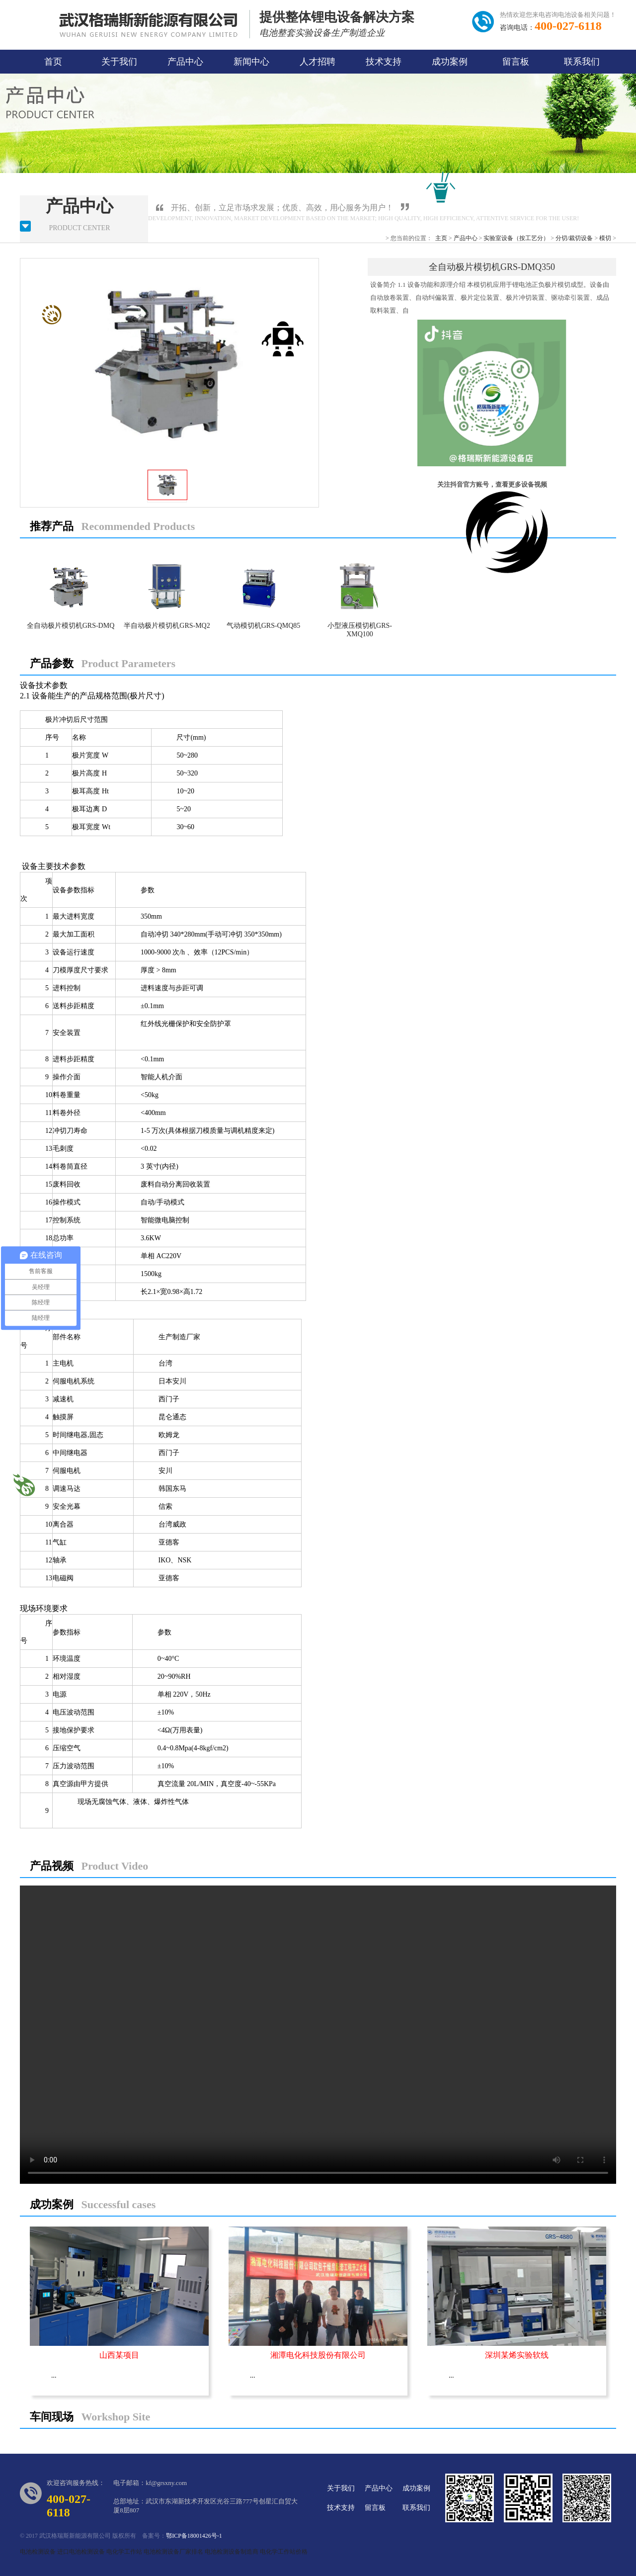 This screenshot has height=2576, width=636. What do you see at coordinates (282, 339) in the screenshot?
I see `access bot or automation settings` at bounding box center [282, 339].